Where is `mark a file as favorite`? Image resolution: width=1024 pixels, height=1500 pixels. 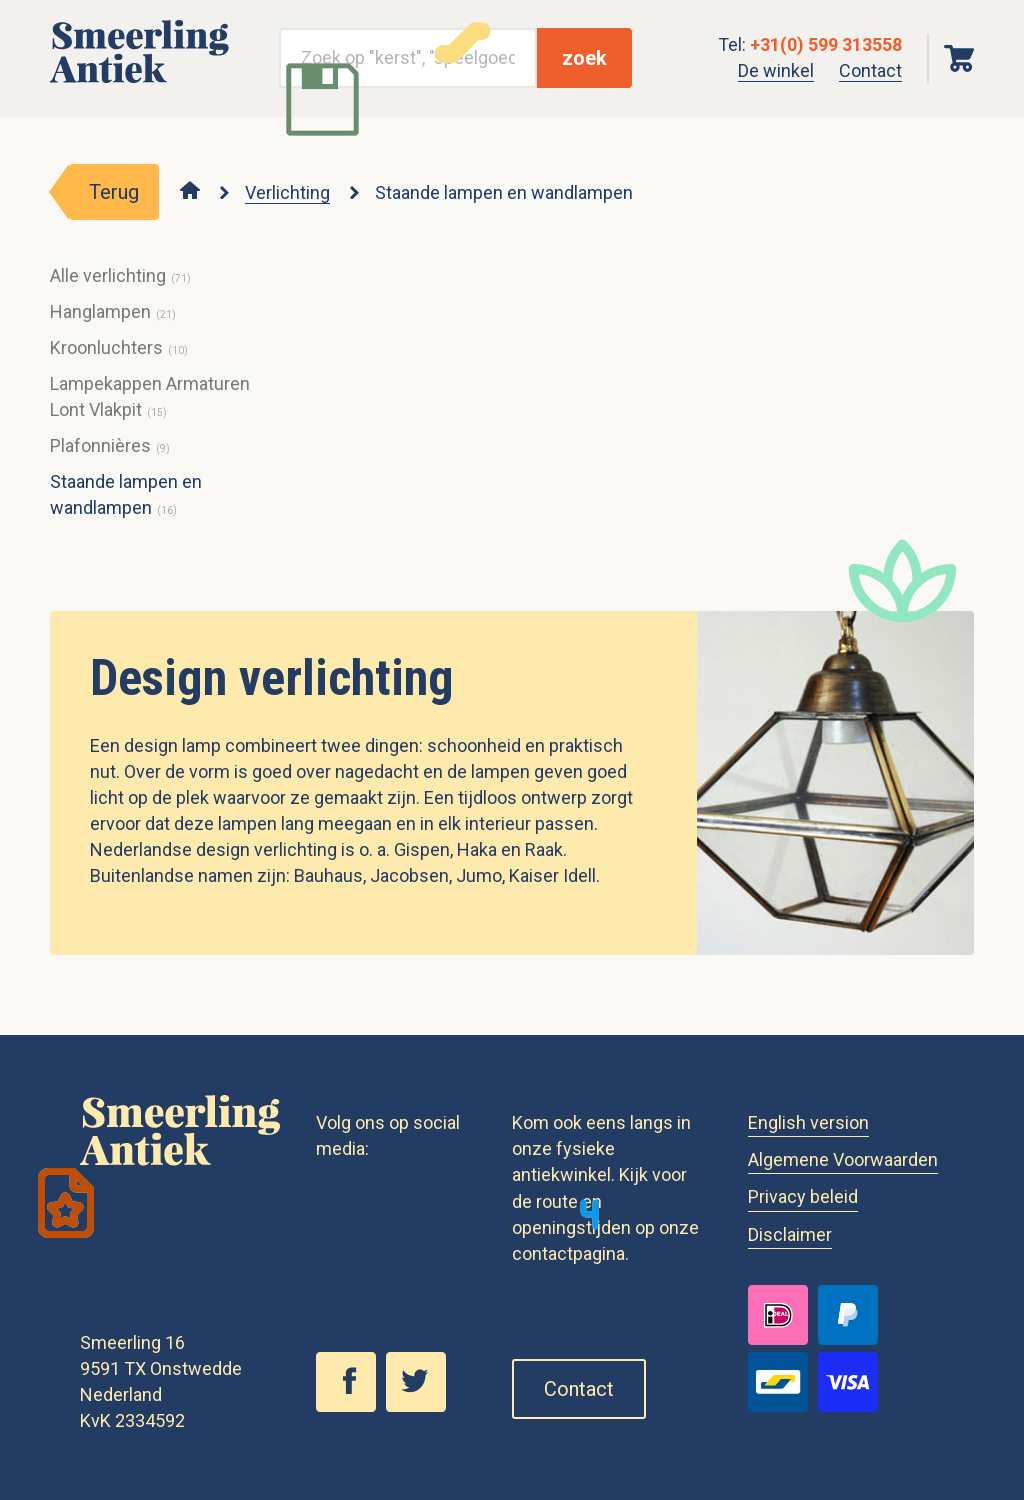 mark a file as favorite is located at coordinates (66, 1203).